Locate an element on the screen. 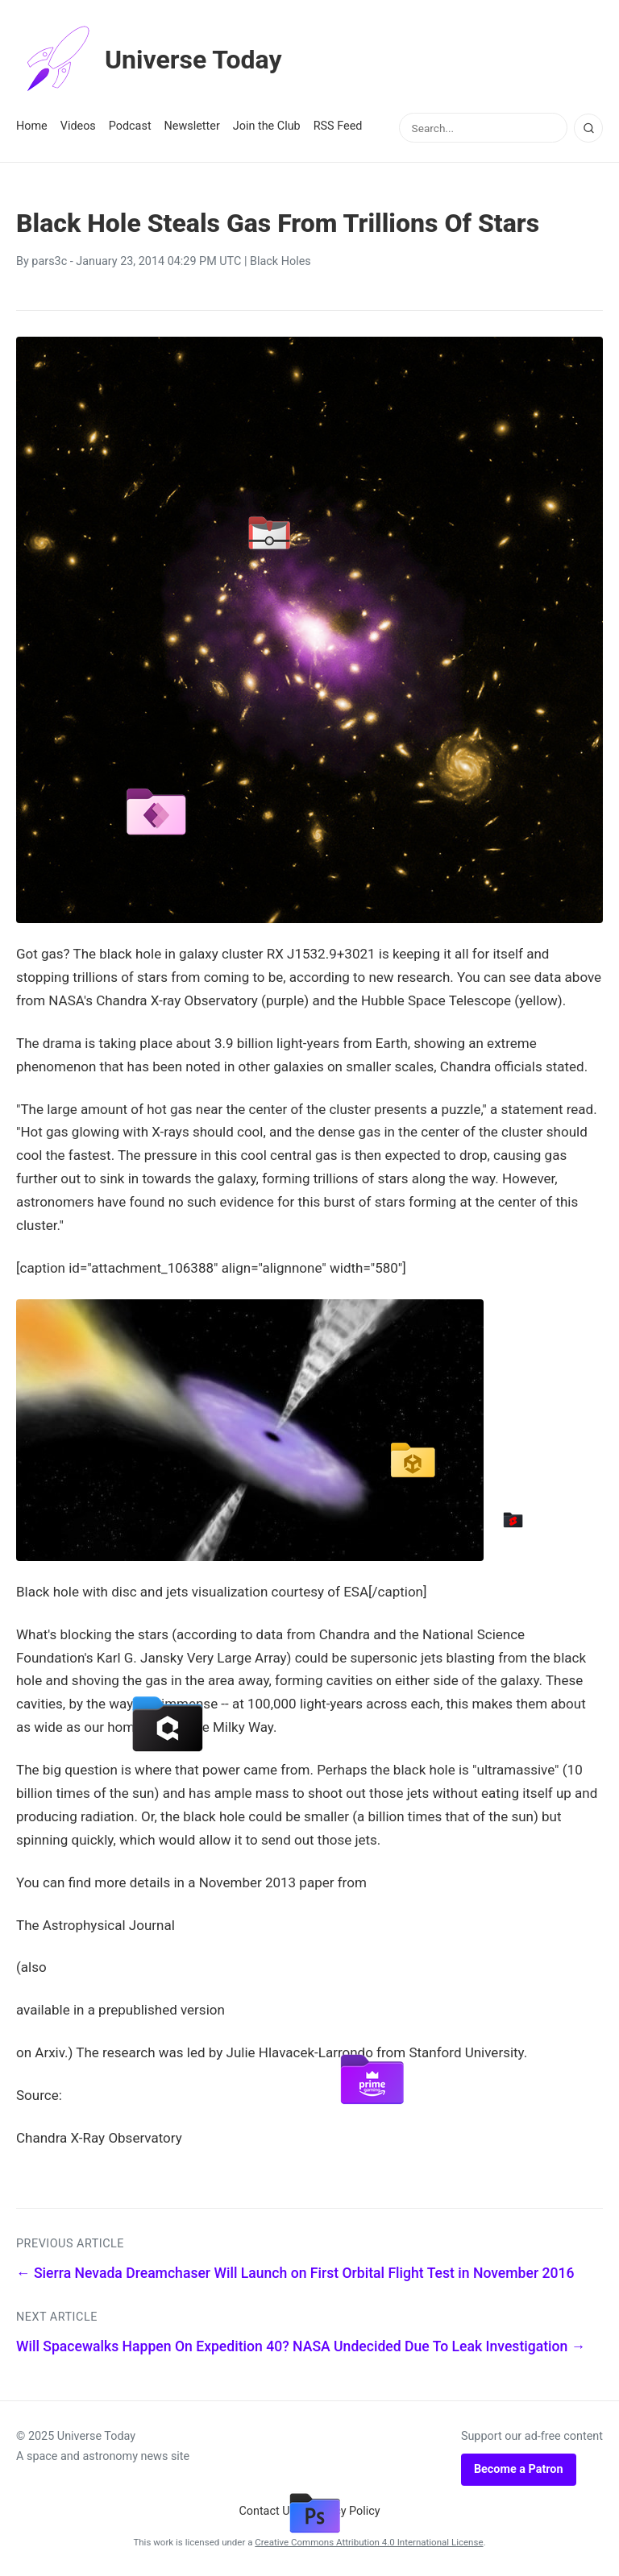 The image size is (619, 2576). open prime gaming folder is located at coordinates (372, 2081).